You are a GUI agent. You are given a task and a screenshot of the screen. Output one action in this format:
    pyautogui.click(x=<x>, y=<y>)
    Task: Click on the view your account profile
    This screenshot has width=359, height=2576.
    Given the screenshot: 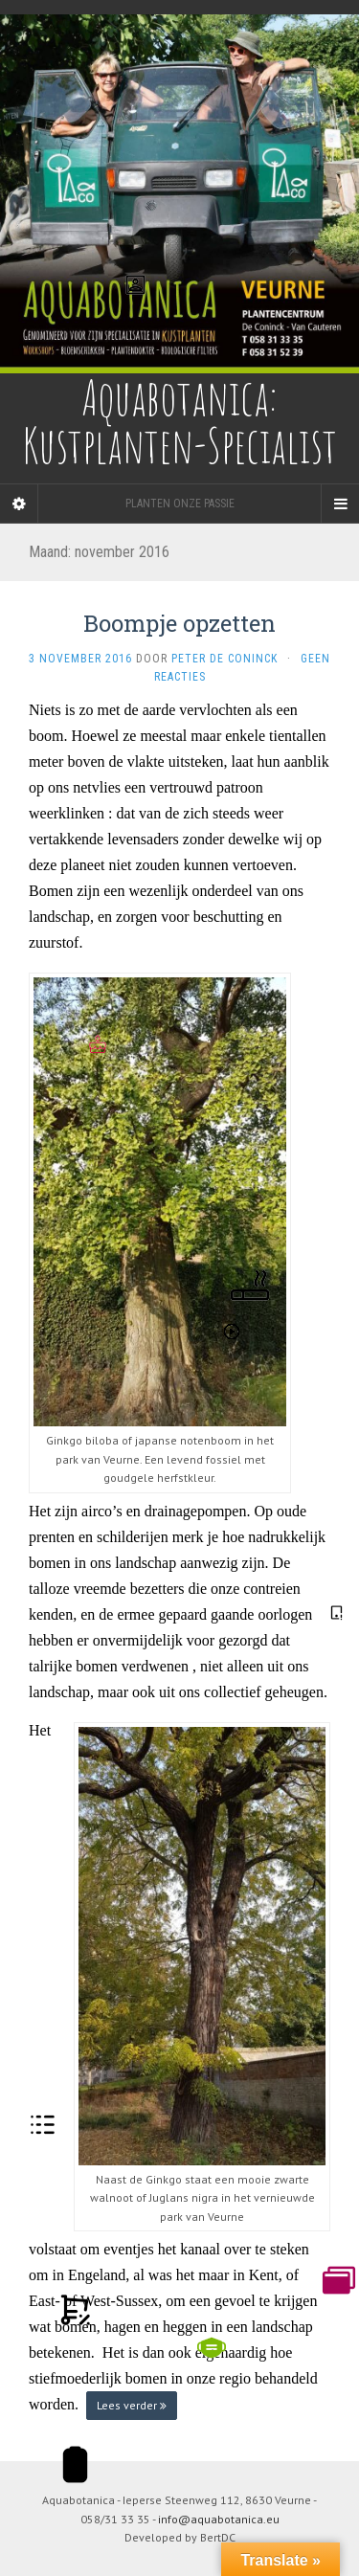 What is the action you would take?
    pyautogui.click(x=135, y=284)
    